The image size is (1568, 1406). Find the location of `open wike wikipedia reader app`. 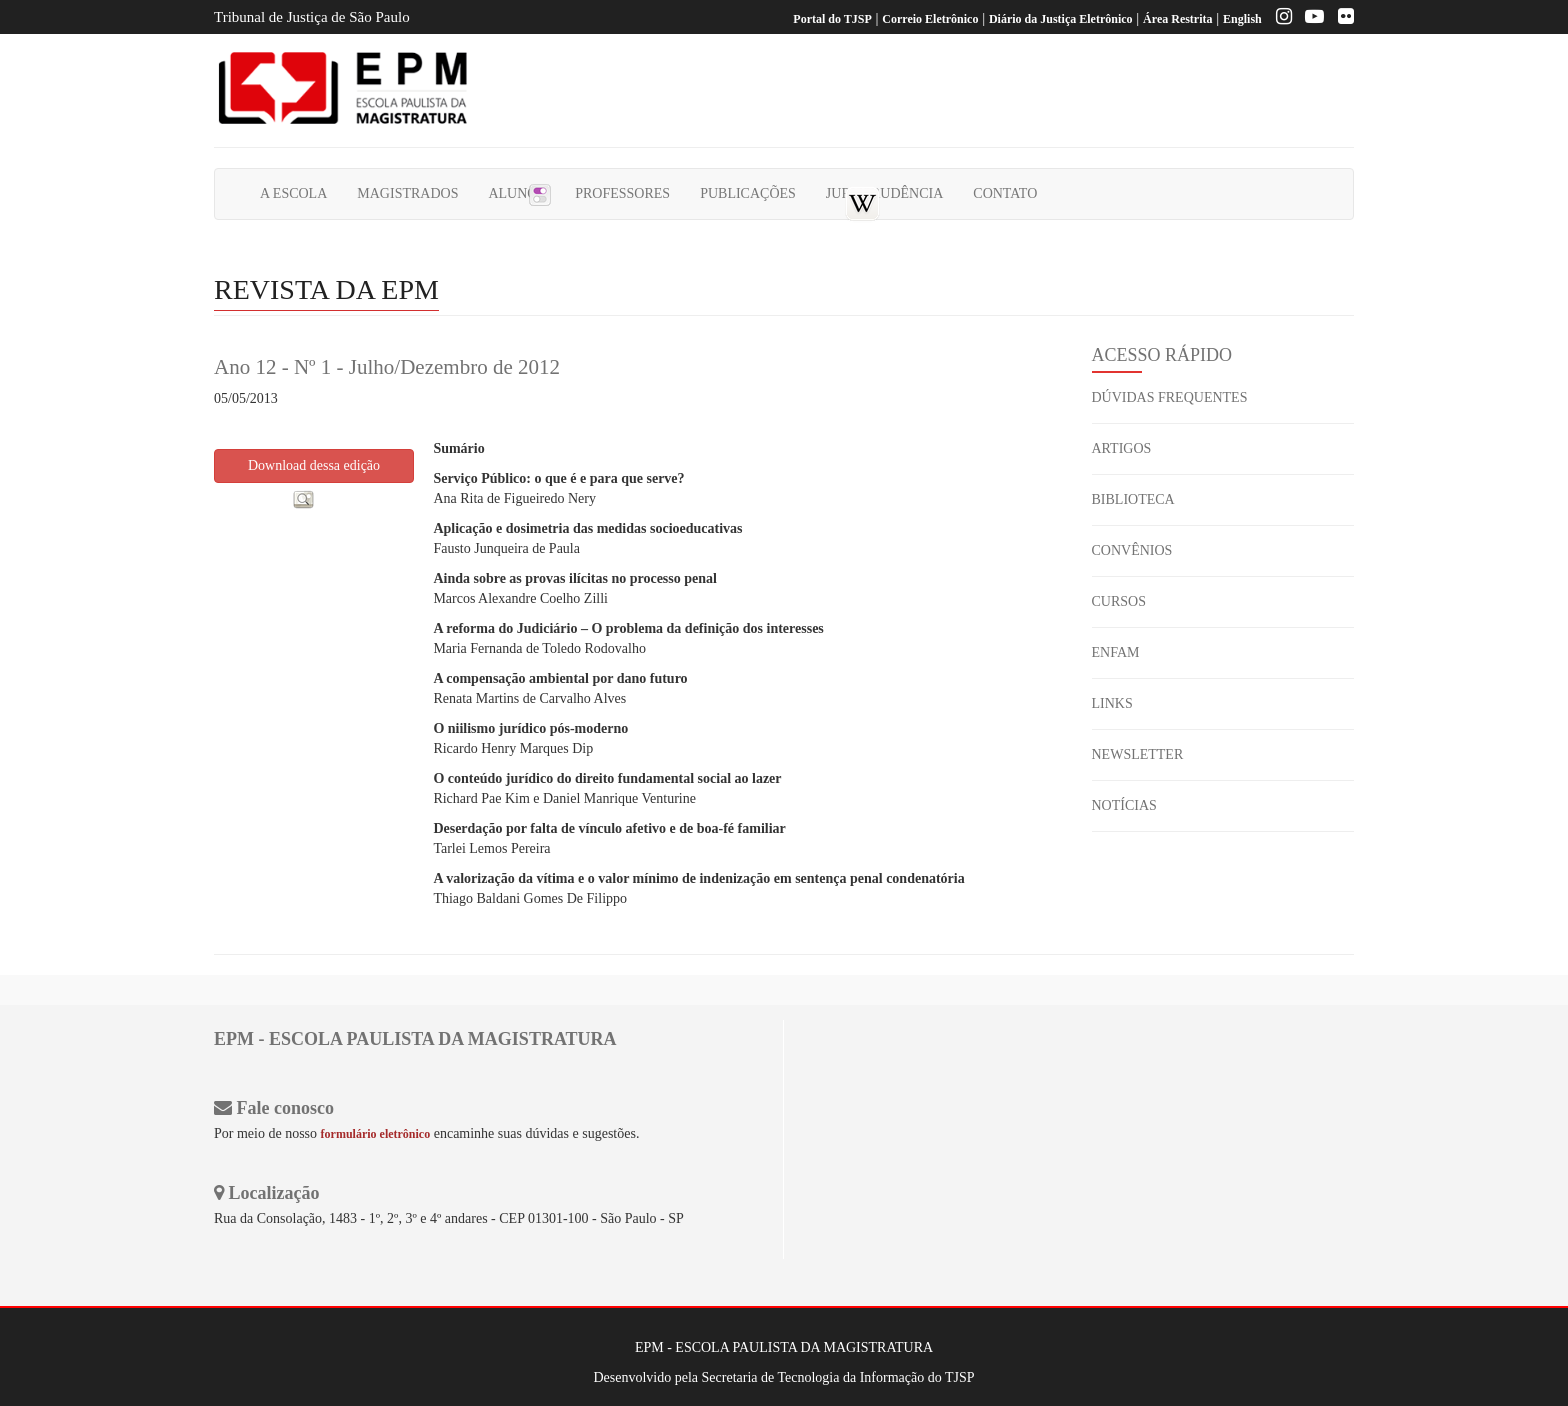

open wike wikipedia reader app is located at coordinates (862, 203).